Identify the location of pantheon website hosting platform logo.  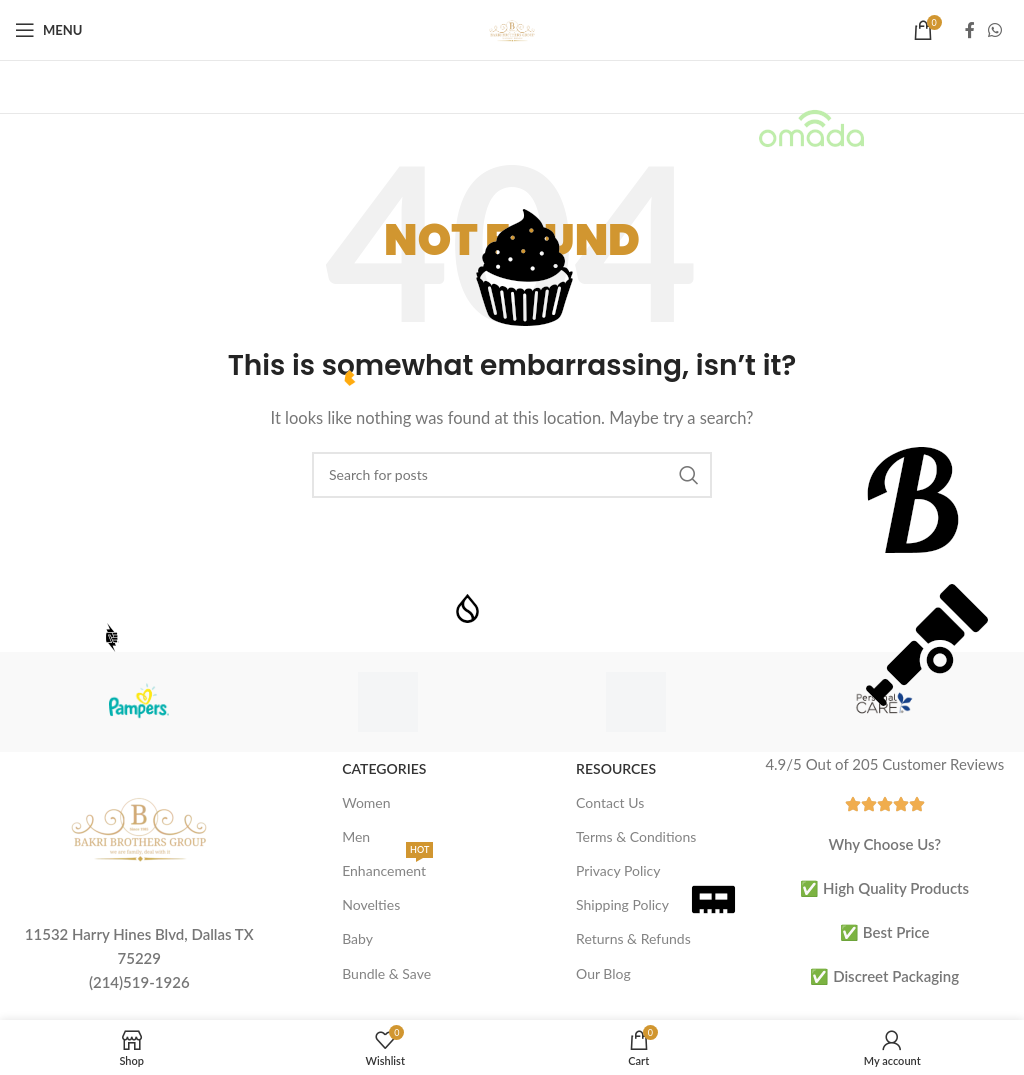
(112, 637).